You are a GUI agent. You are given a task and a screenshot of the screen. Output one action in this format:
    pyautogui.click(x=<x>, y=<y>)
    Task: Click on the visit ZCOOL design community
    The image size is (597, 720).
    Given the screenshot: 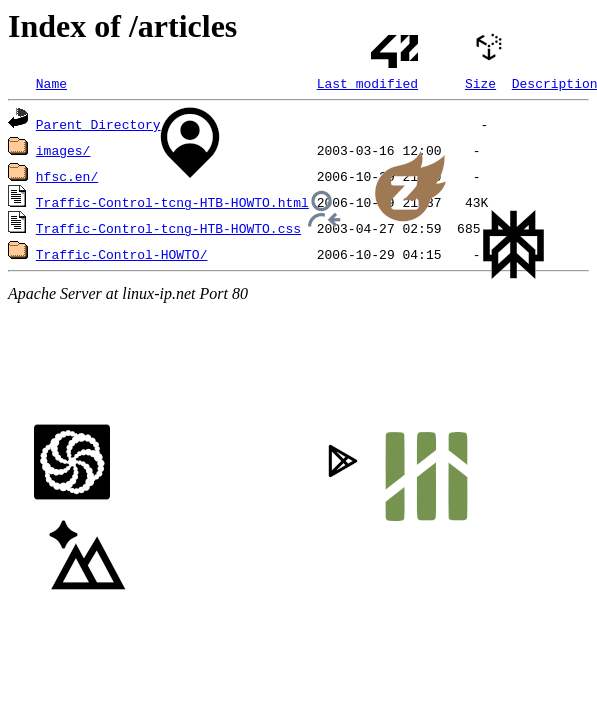 What is the action you would take?
    pyautogui.click(x=410, y=186)
    